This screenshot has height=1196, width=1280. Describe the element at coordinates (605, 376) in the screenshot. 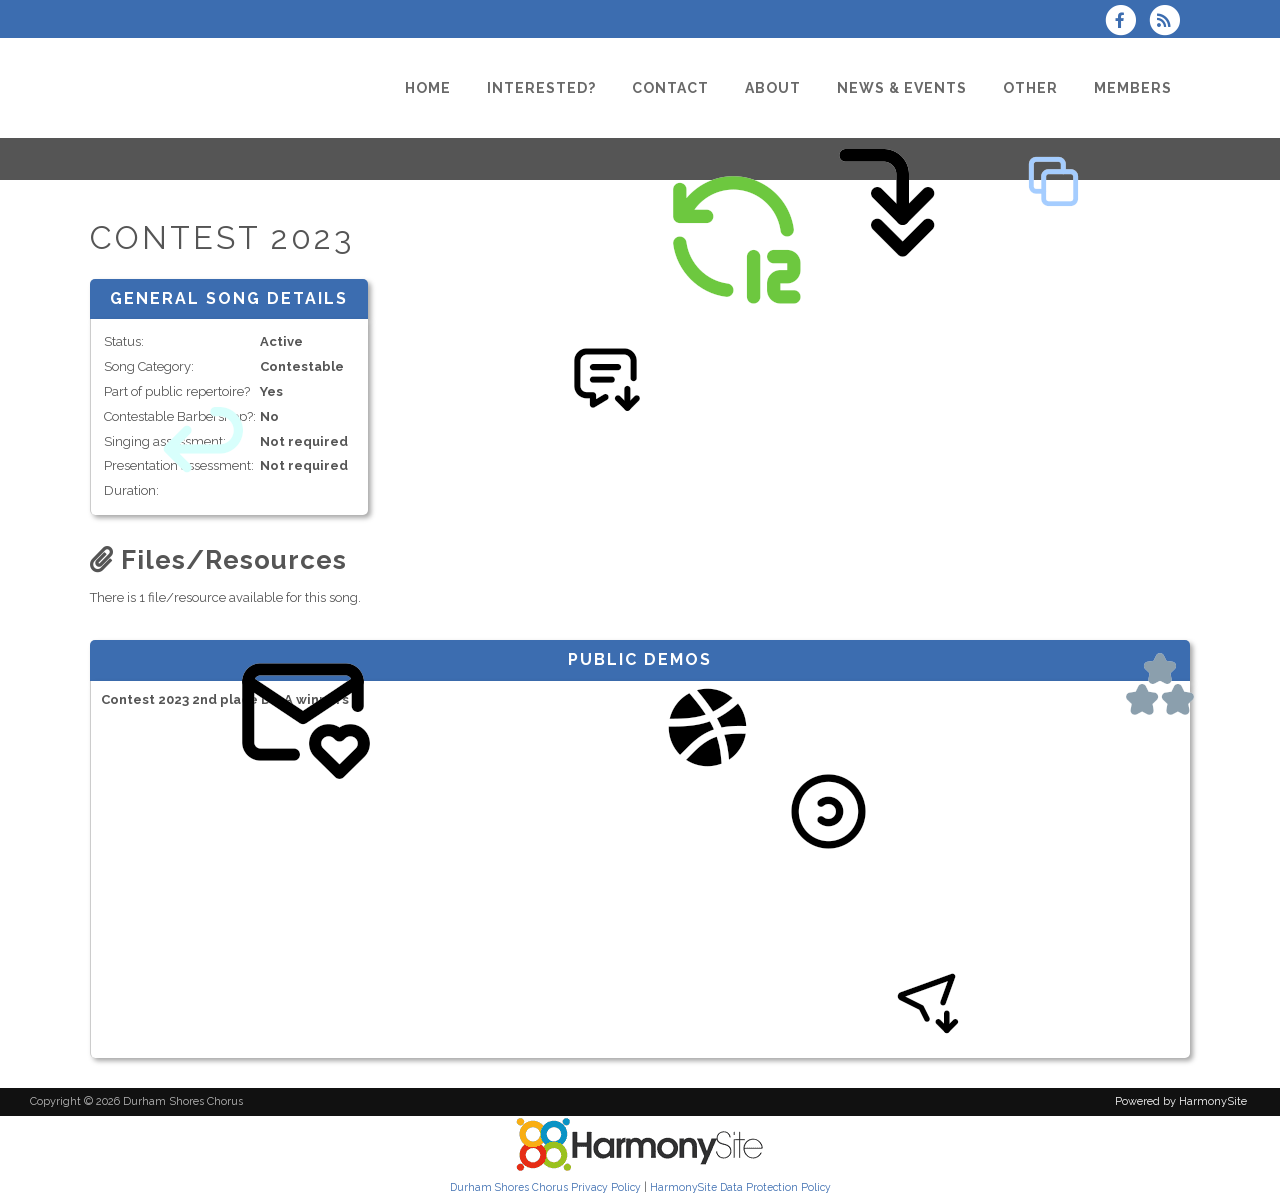

I see `download message or conversation` at that location.